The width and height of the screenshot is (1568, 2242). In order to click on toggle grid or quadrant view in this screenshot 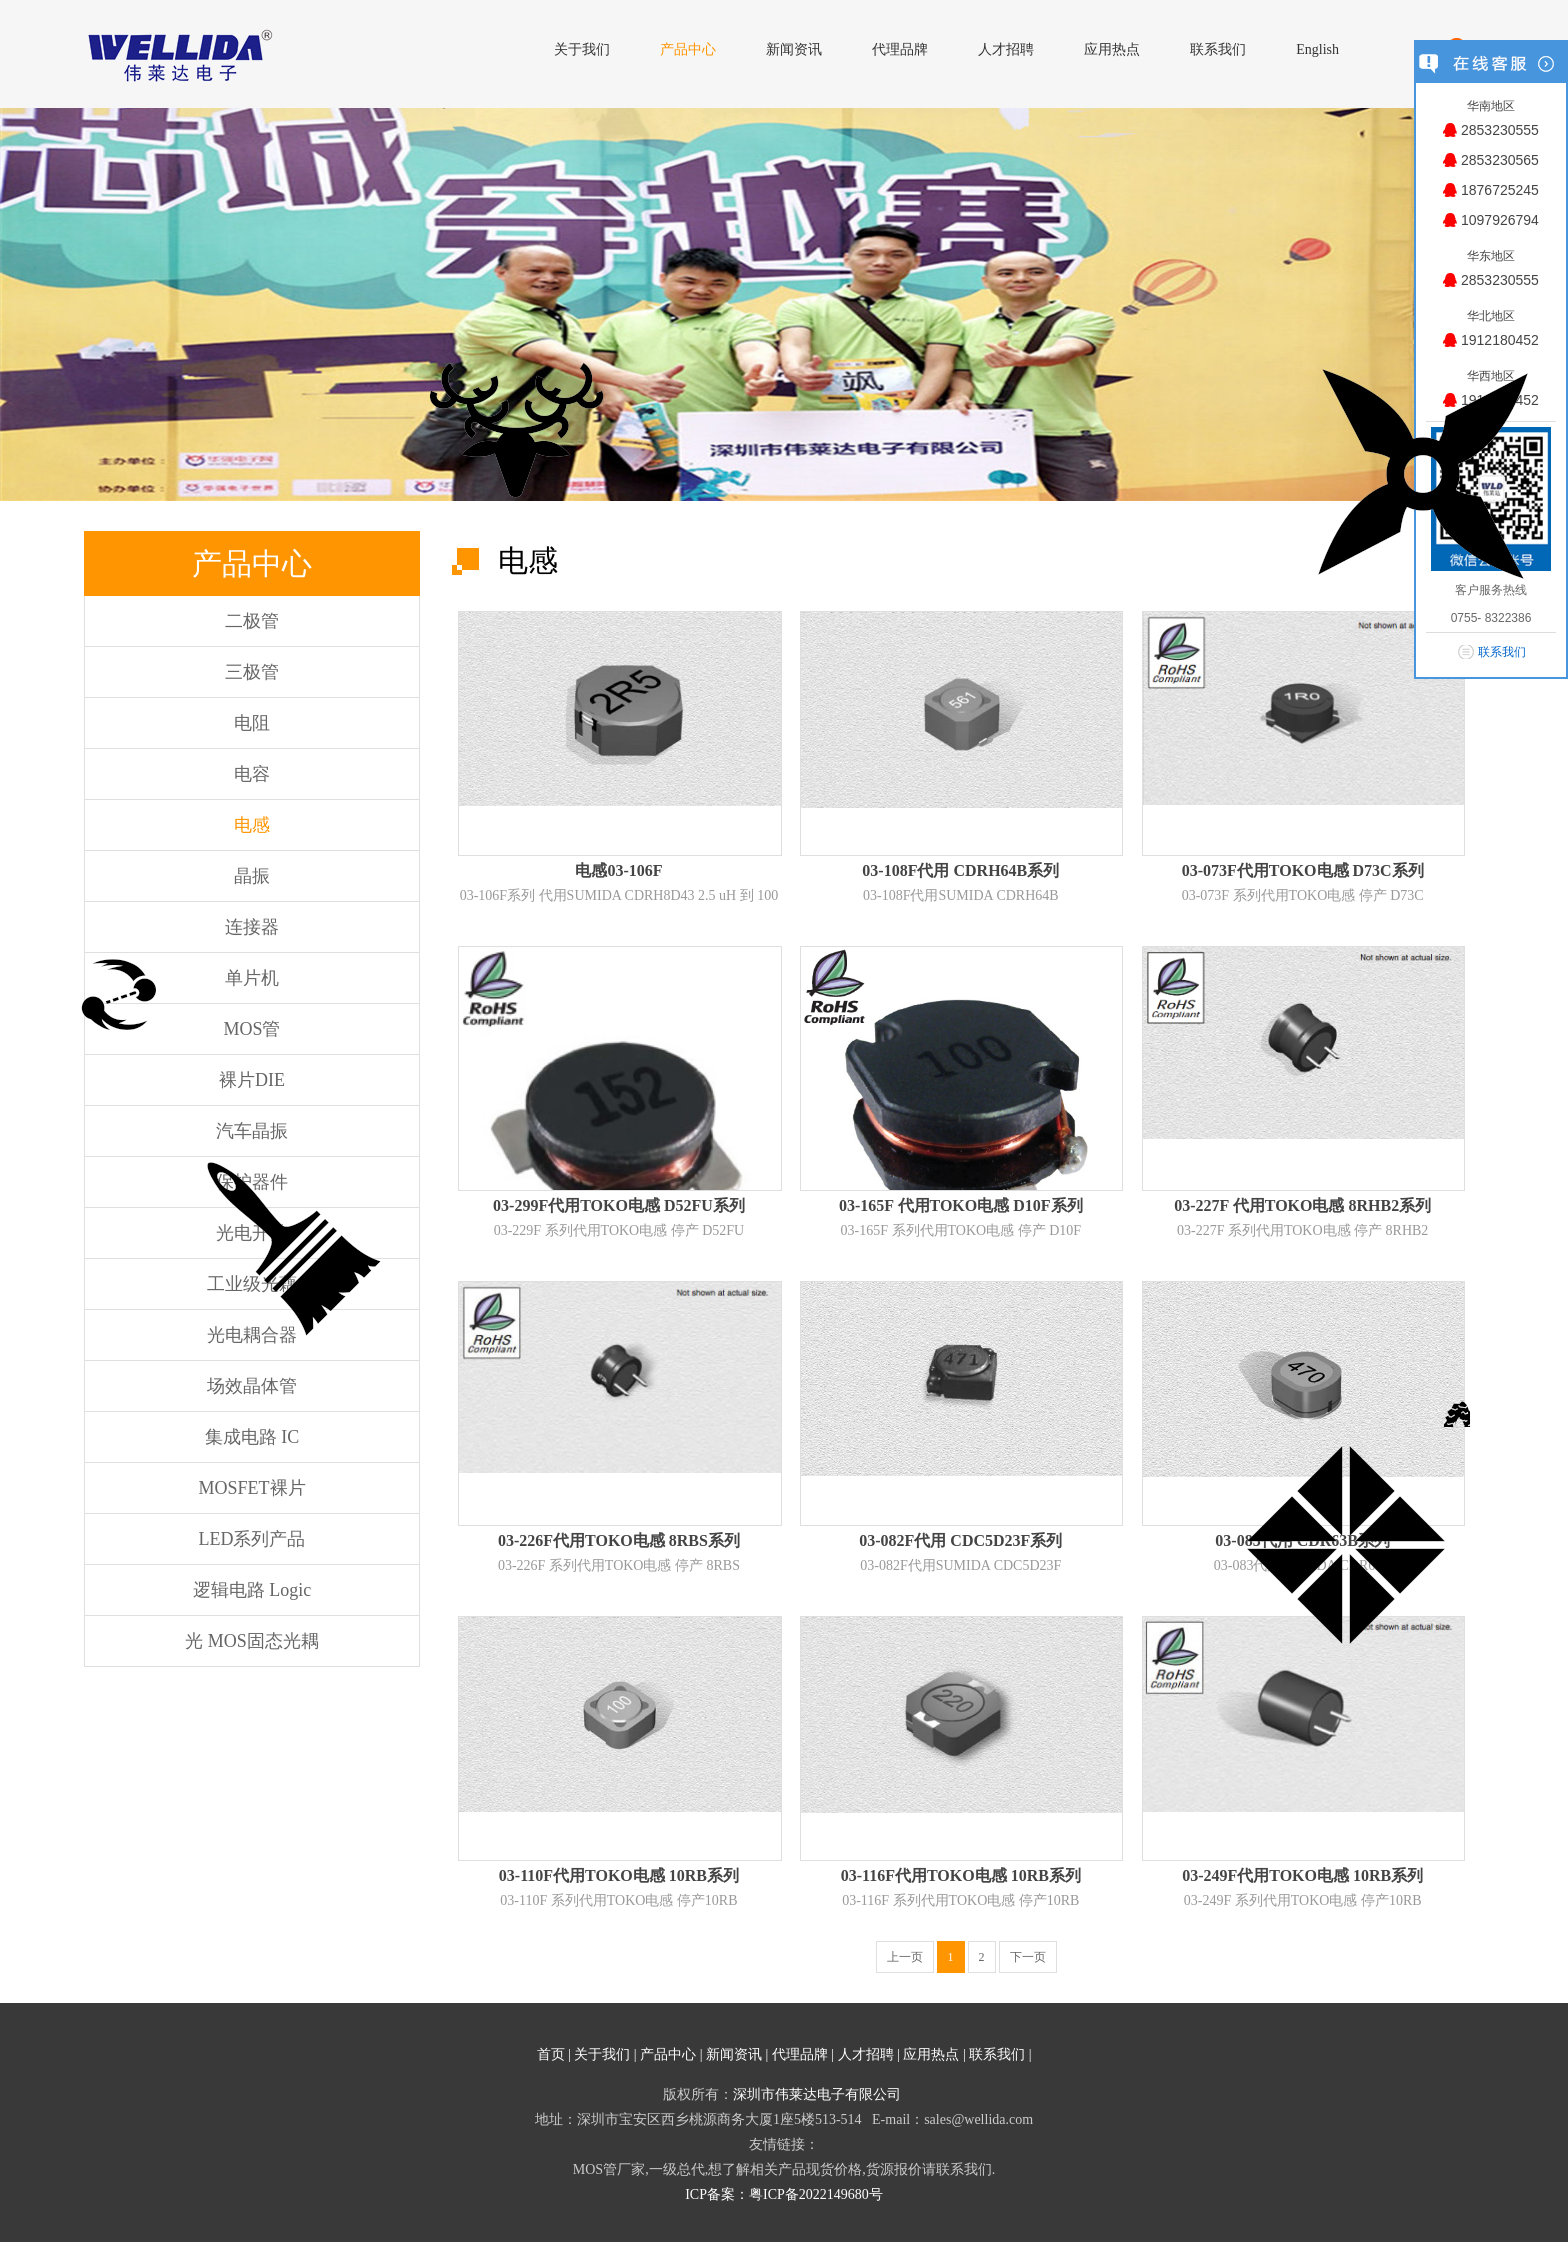, I will do `click(1346, 1545)`.